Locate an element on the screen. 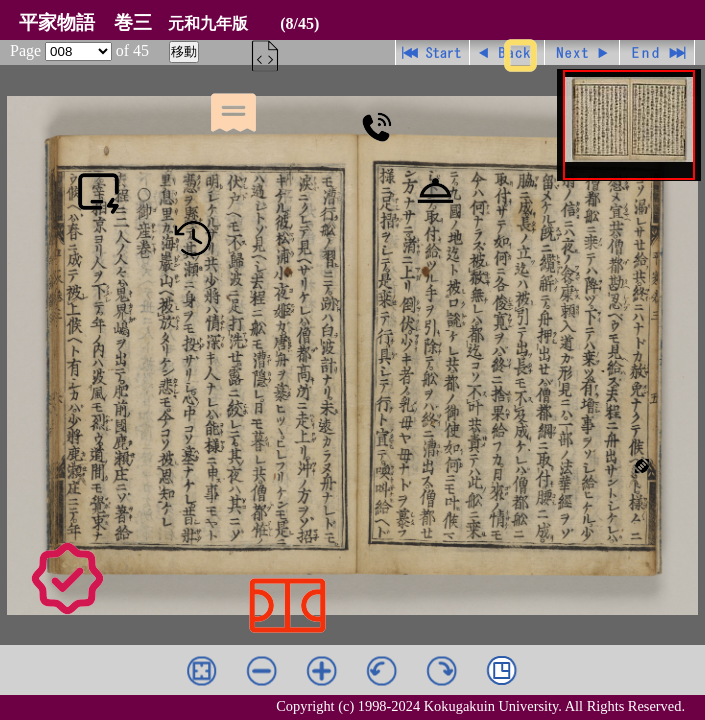 The width and height of the screenshot is (705, 720). adjust call volume settings is located at coordinates (376, 128).